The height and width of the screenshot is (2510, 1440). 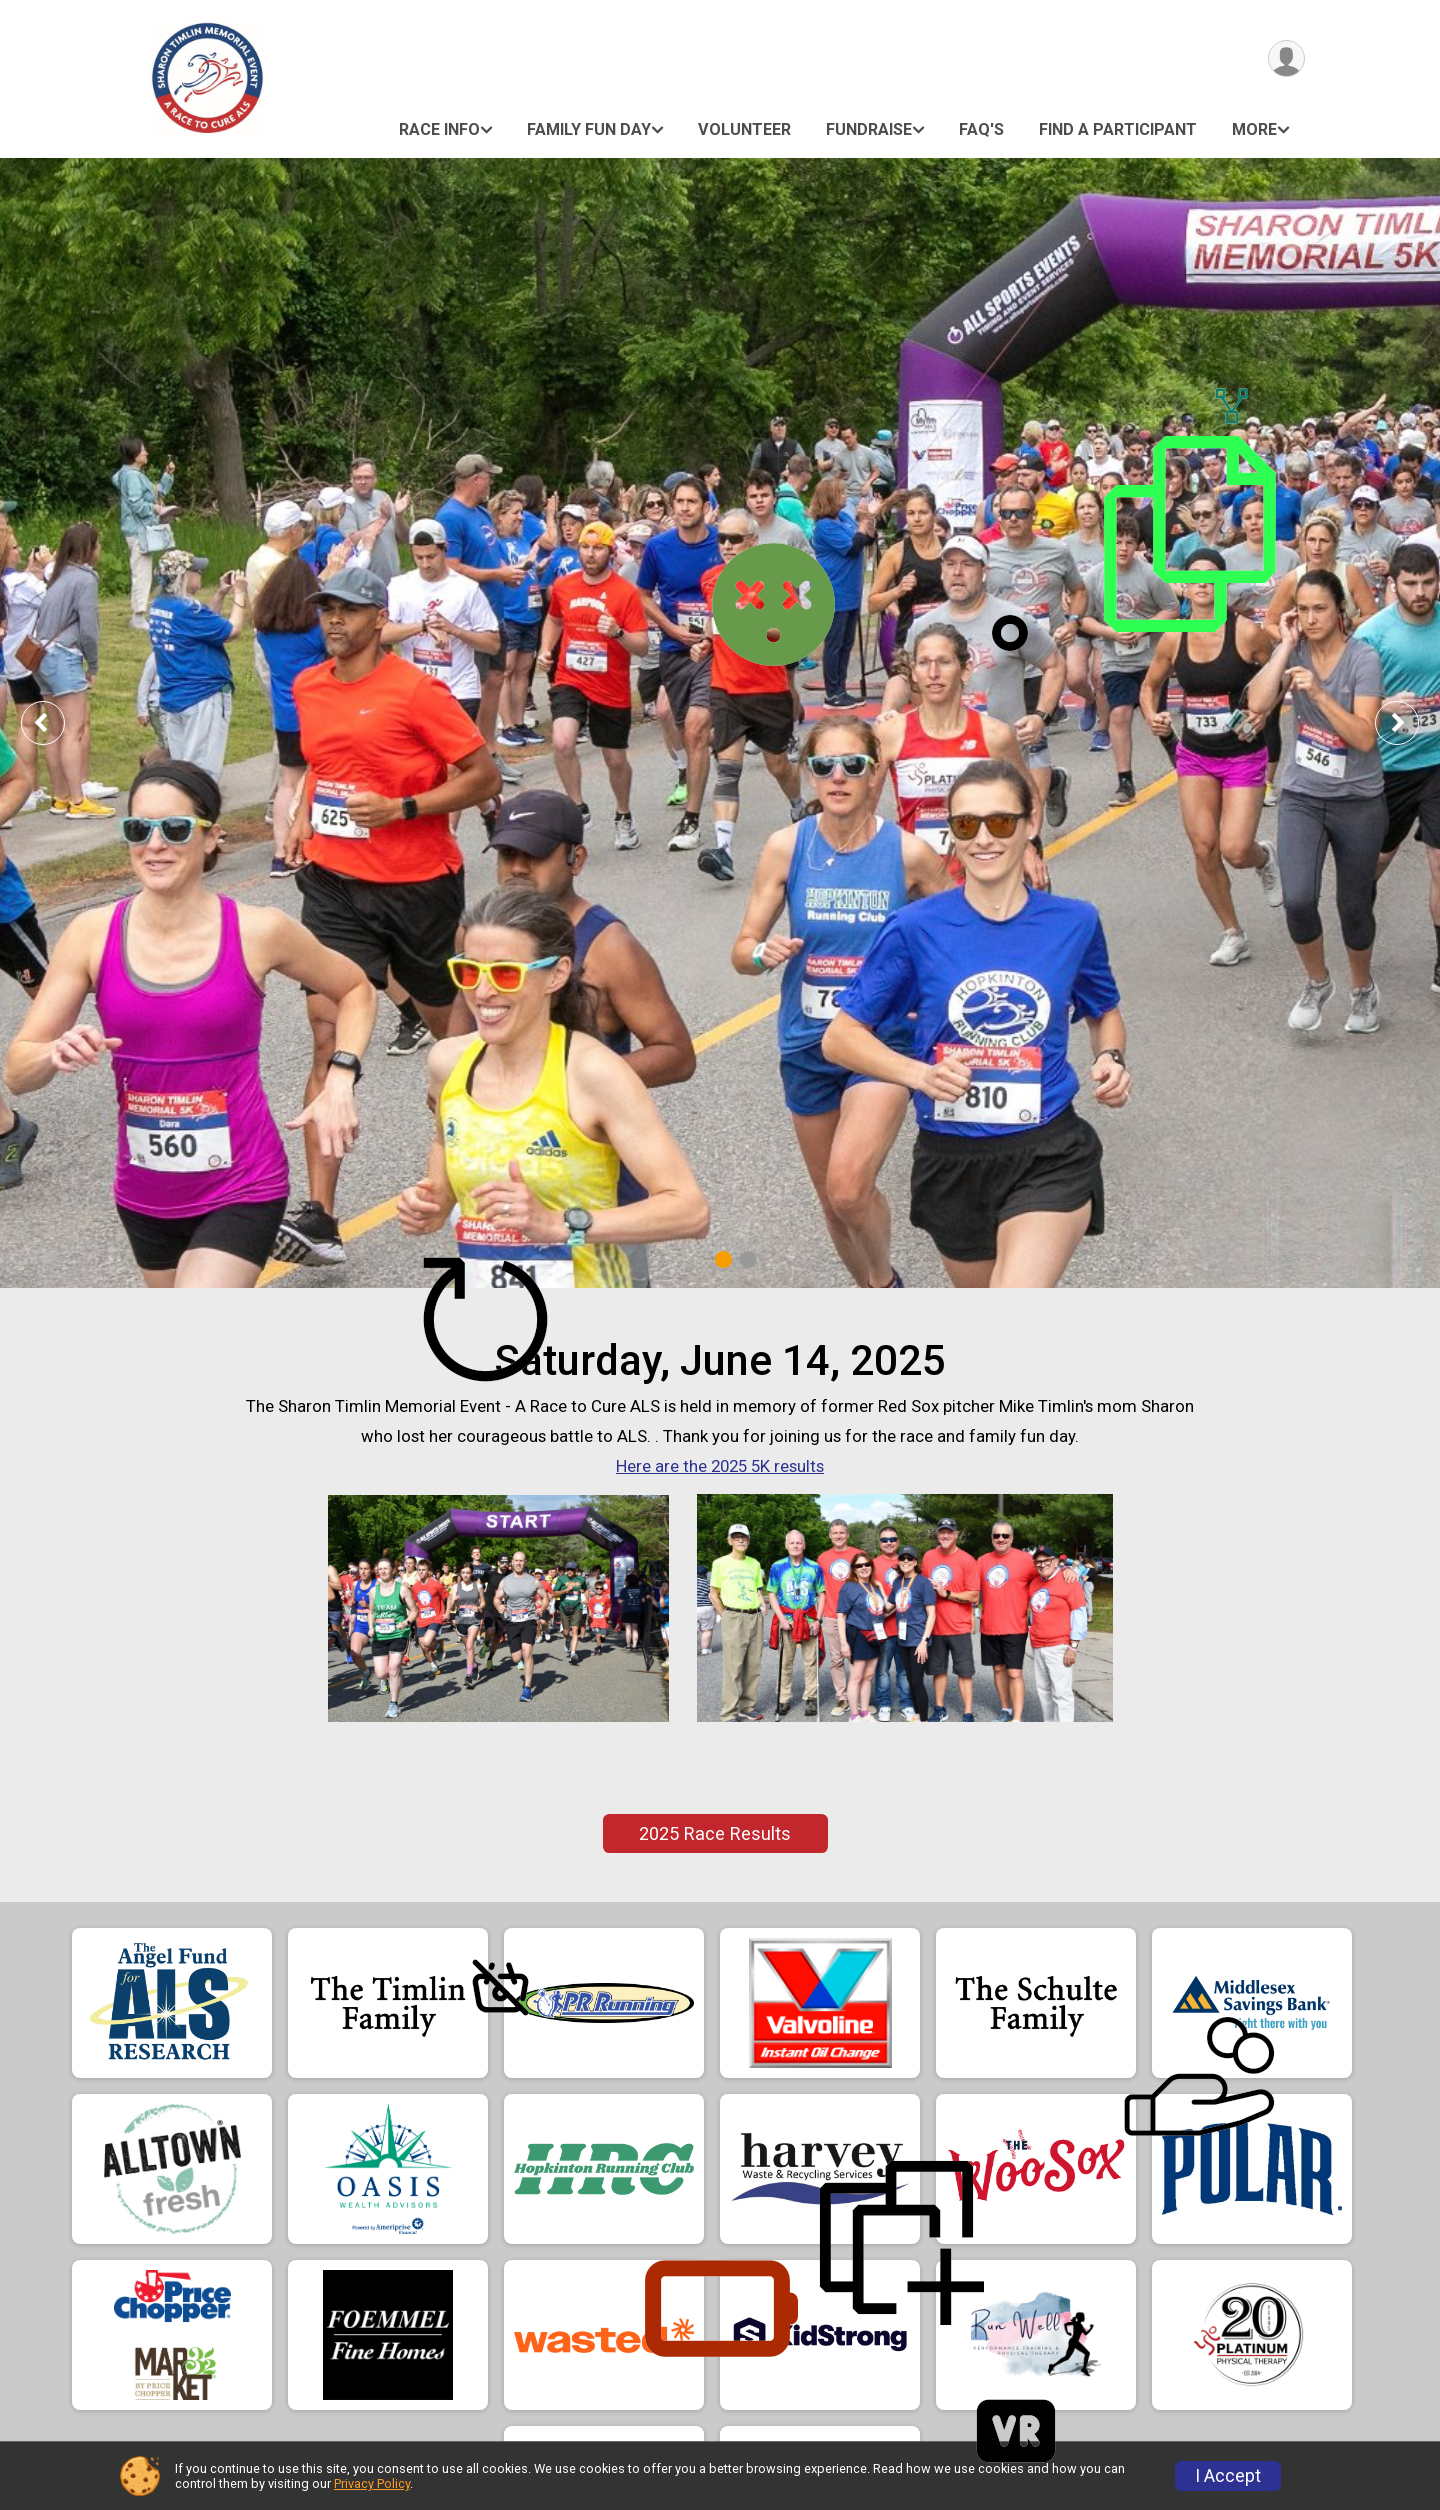 I want to click on indicates battery is empty or critically low, so click(x=717, y=2300).